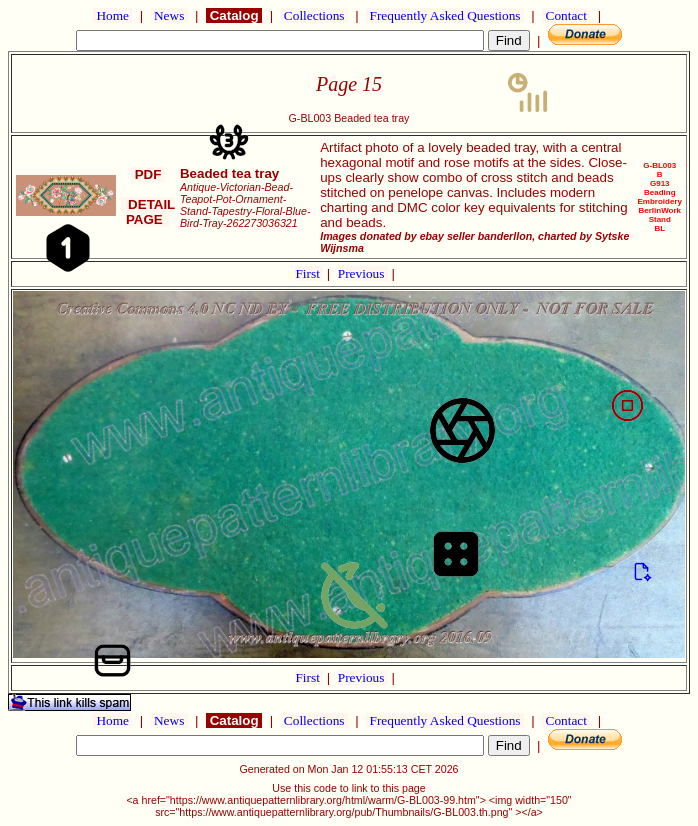 Image resolution: width=698 pixels, height=826 pixels. I want to click on roll or randomize with a value of four, so click(456, 554).